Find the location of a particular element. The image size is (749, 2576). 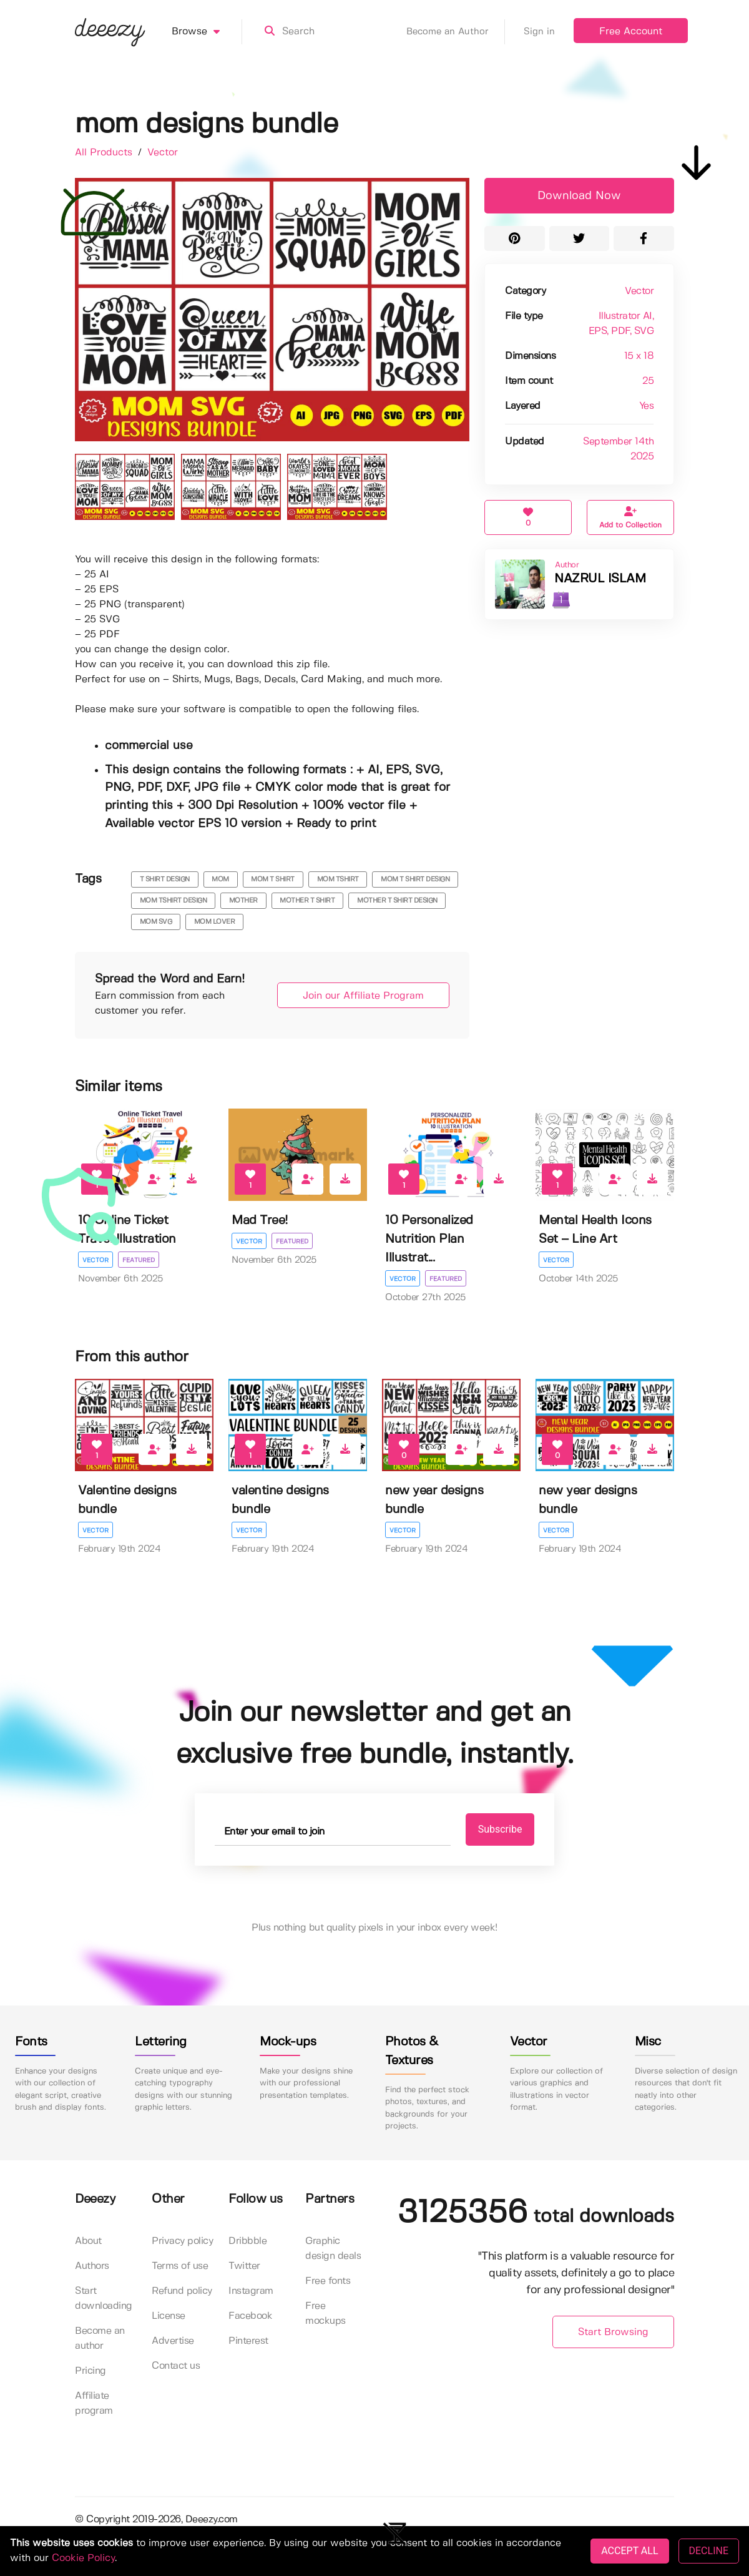

search security settings is located at coordinates (79, 1205).